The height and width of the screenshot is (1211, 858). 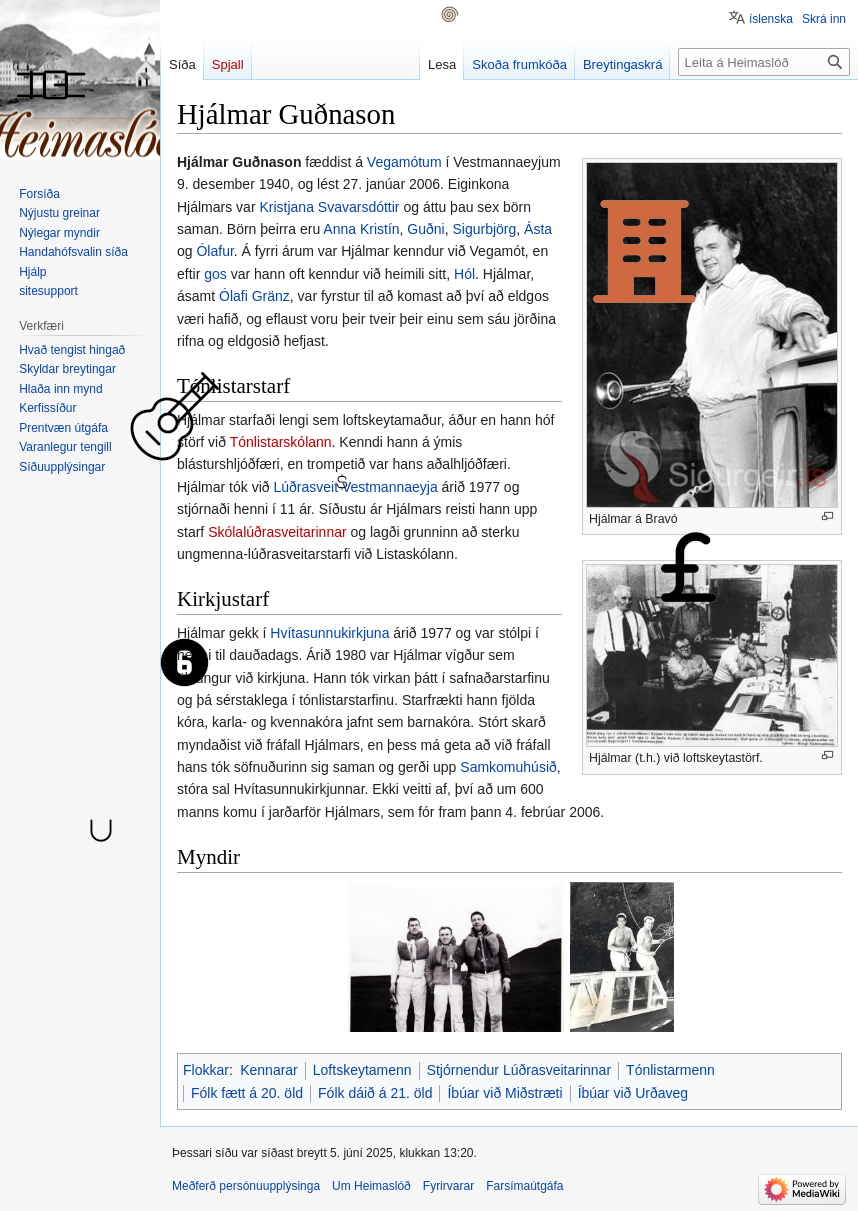 I want to click on view office or workplace location, so click(x=644, y=251).